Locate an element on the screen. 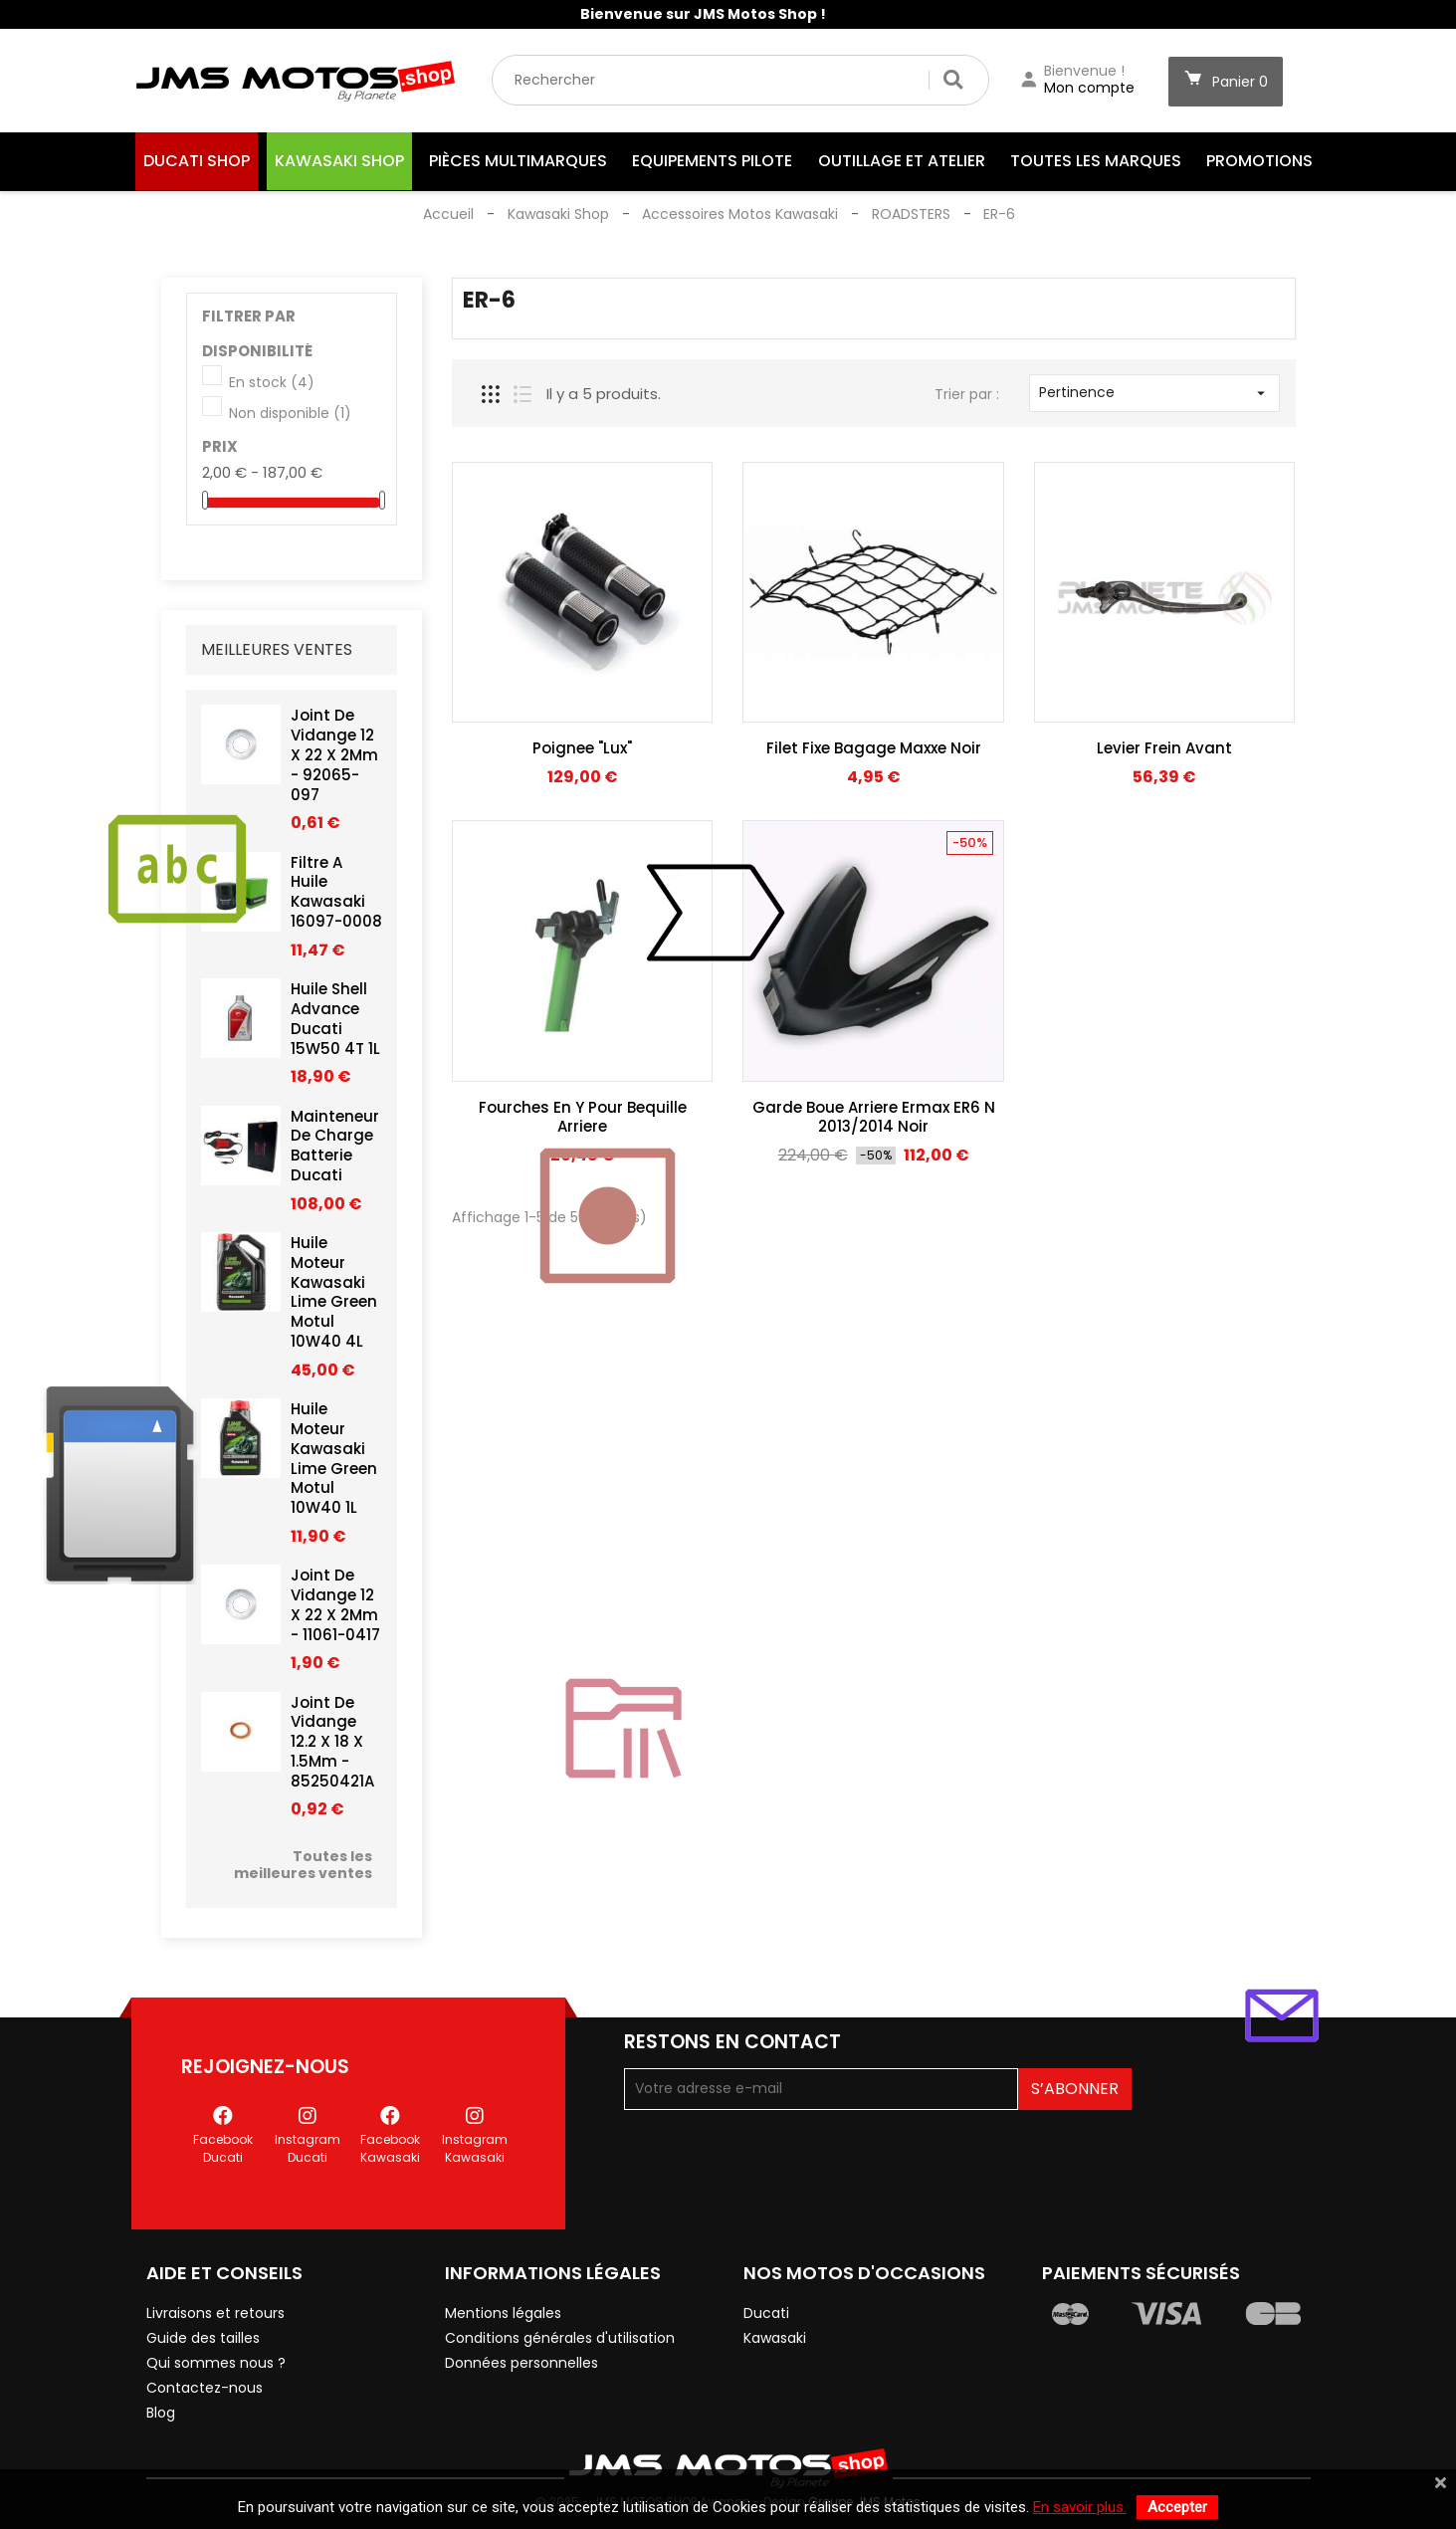  access SD card or memory card storage is located at coordinates (119, 1485).